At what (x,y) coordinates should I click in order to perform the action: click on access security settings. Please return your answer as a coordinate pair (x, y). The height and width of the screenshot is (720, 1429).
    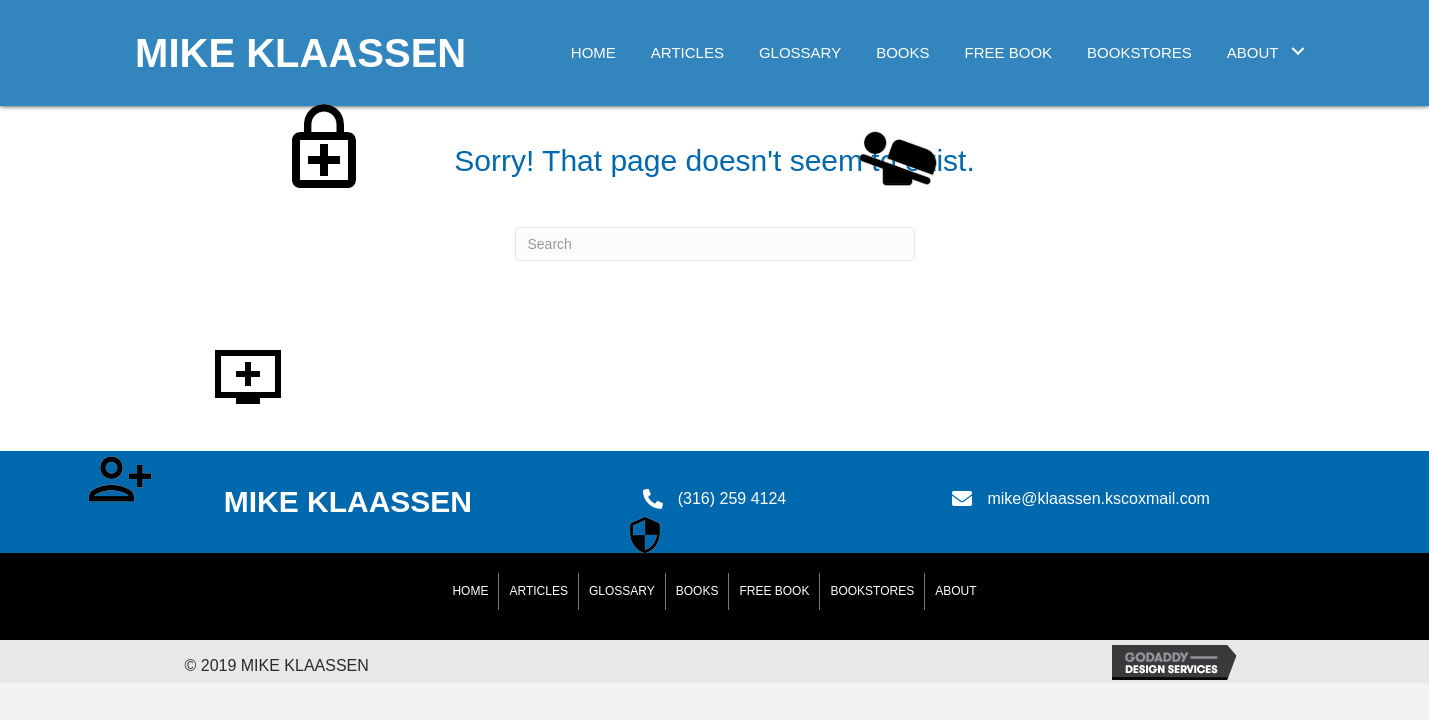
    Looking at the image, I should click on (645, 535).